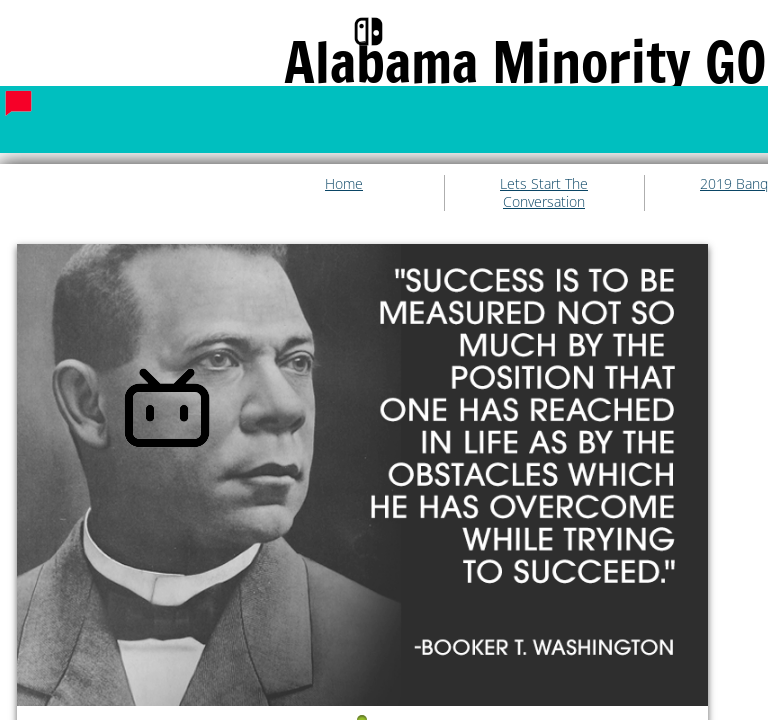  I want to click on open chat or messaging, so click(18, 102).